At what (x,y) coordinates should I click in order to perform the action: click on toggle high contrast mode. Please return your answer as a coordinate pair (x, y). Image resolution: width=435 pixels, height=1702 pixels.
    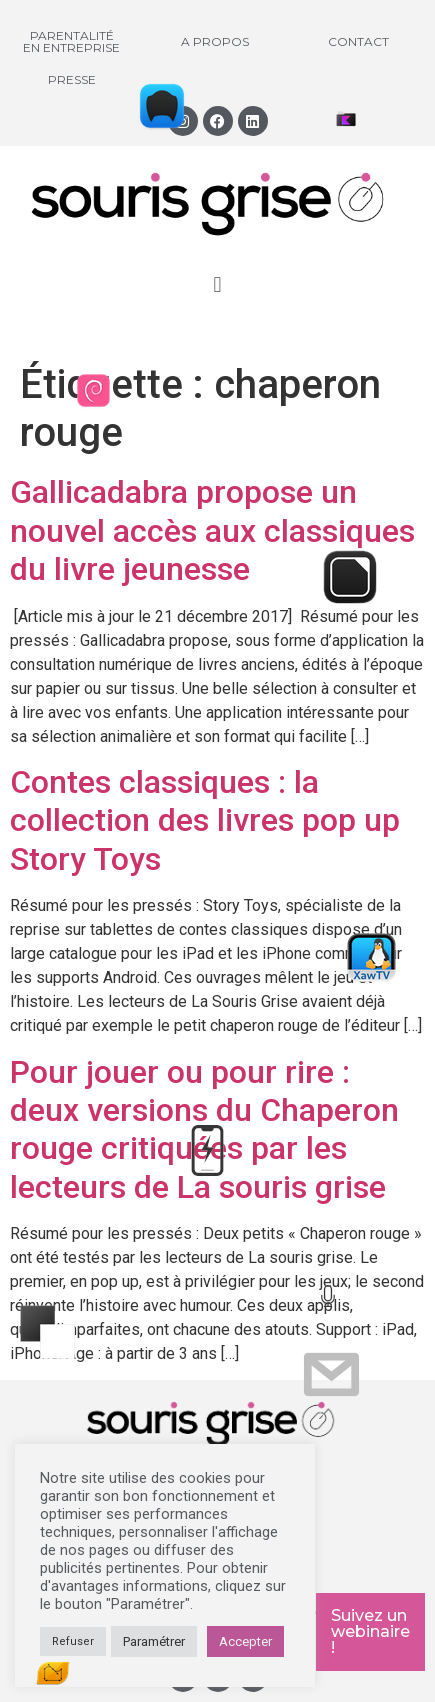
    Looking at the image, I should click on (47, 1333).